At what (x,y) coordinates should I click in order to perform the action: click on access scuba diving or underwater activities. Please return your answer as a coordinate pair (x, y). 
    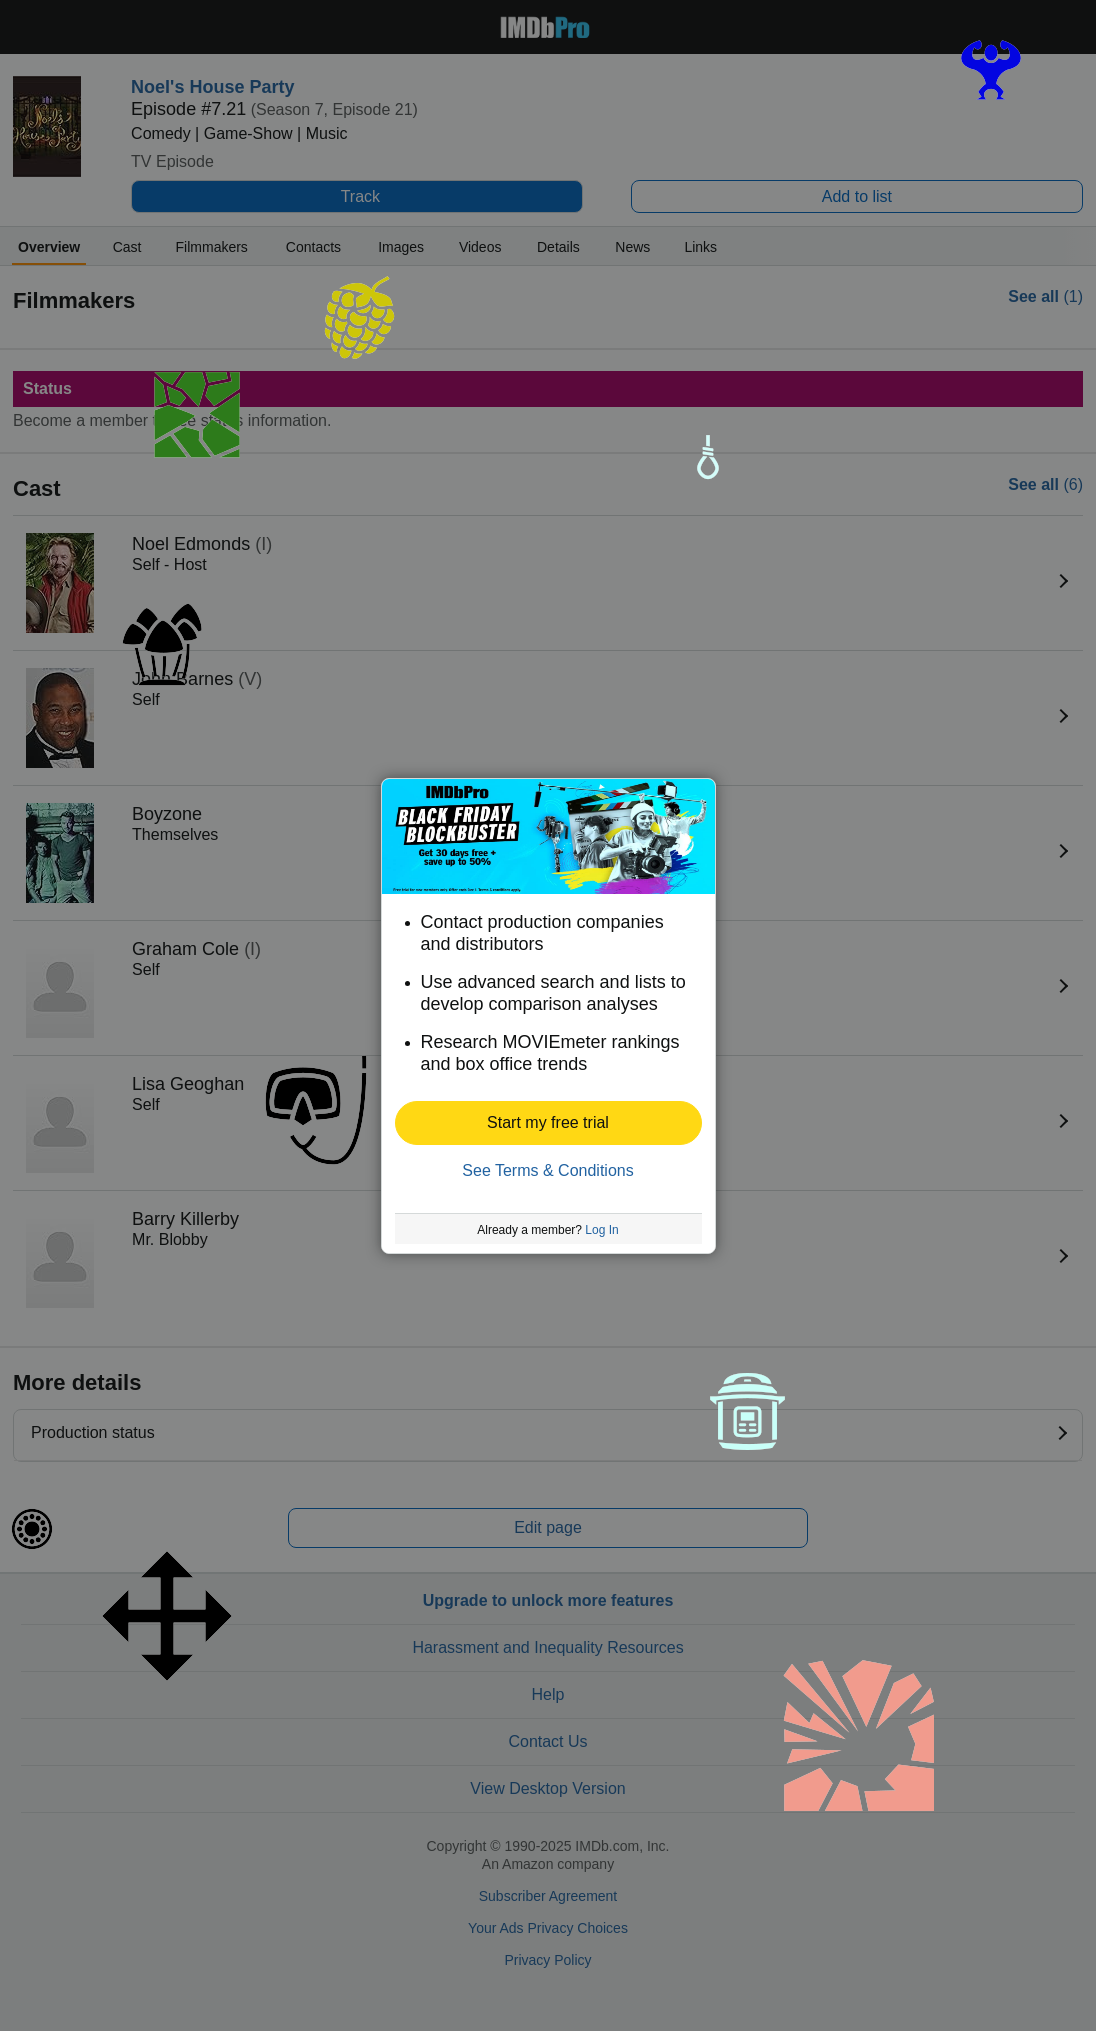
    Looking at the image, I should click on (316, 1110).